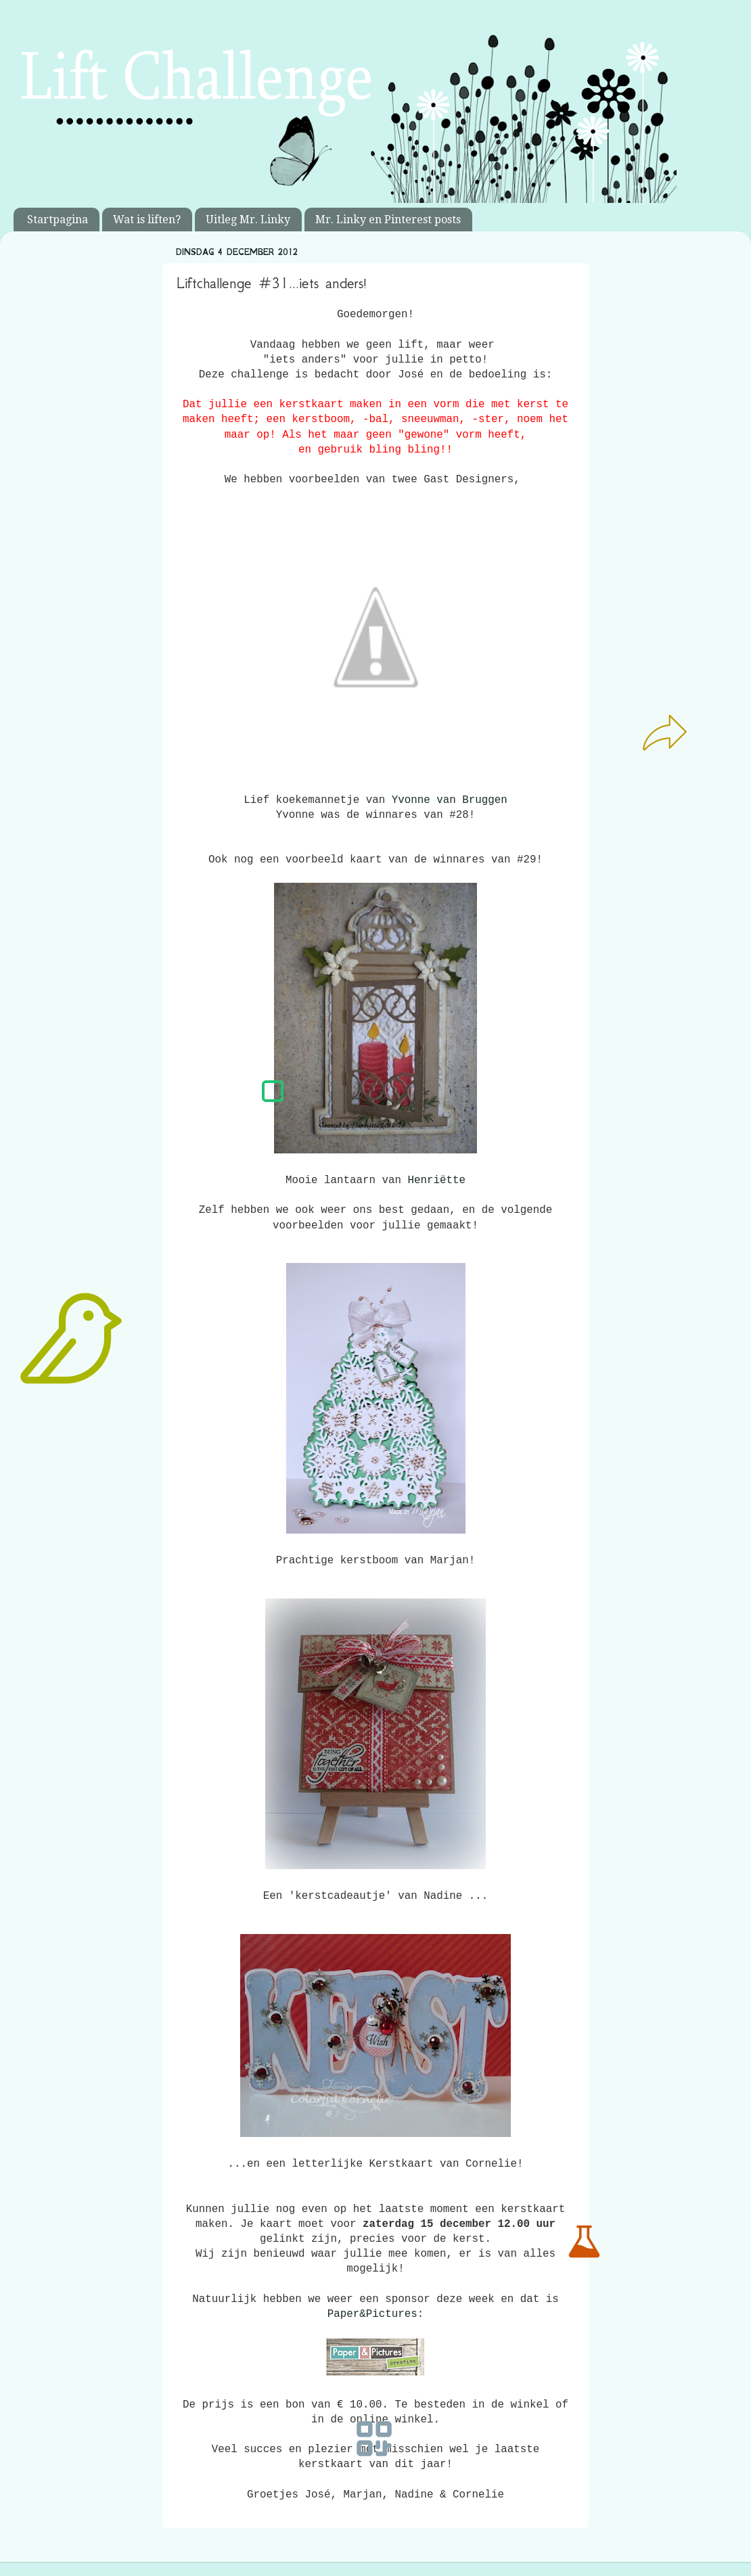  I want to click on scan a qr code, so click(374, 2439).